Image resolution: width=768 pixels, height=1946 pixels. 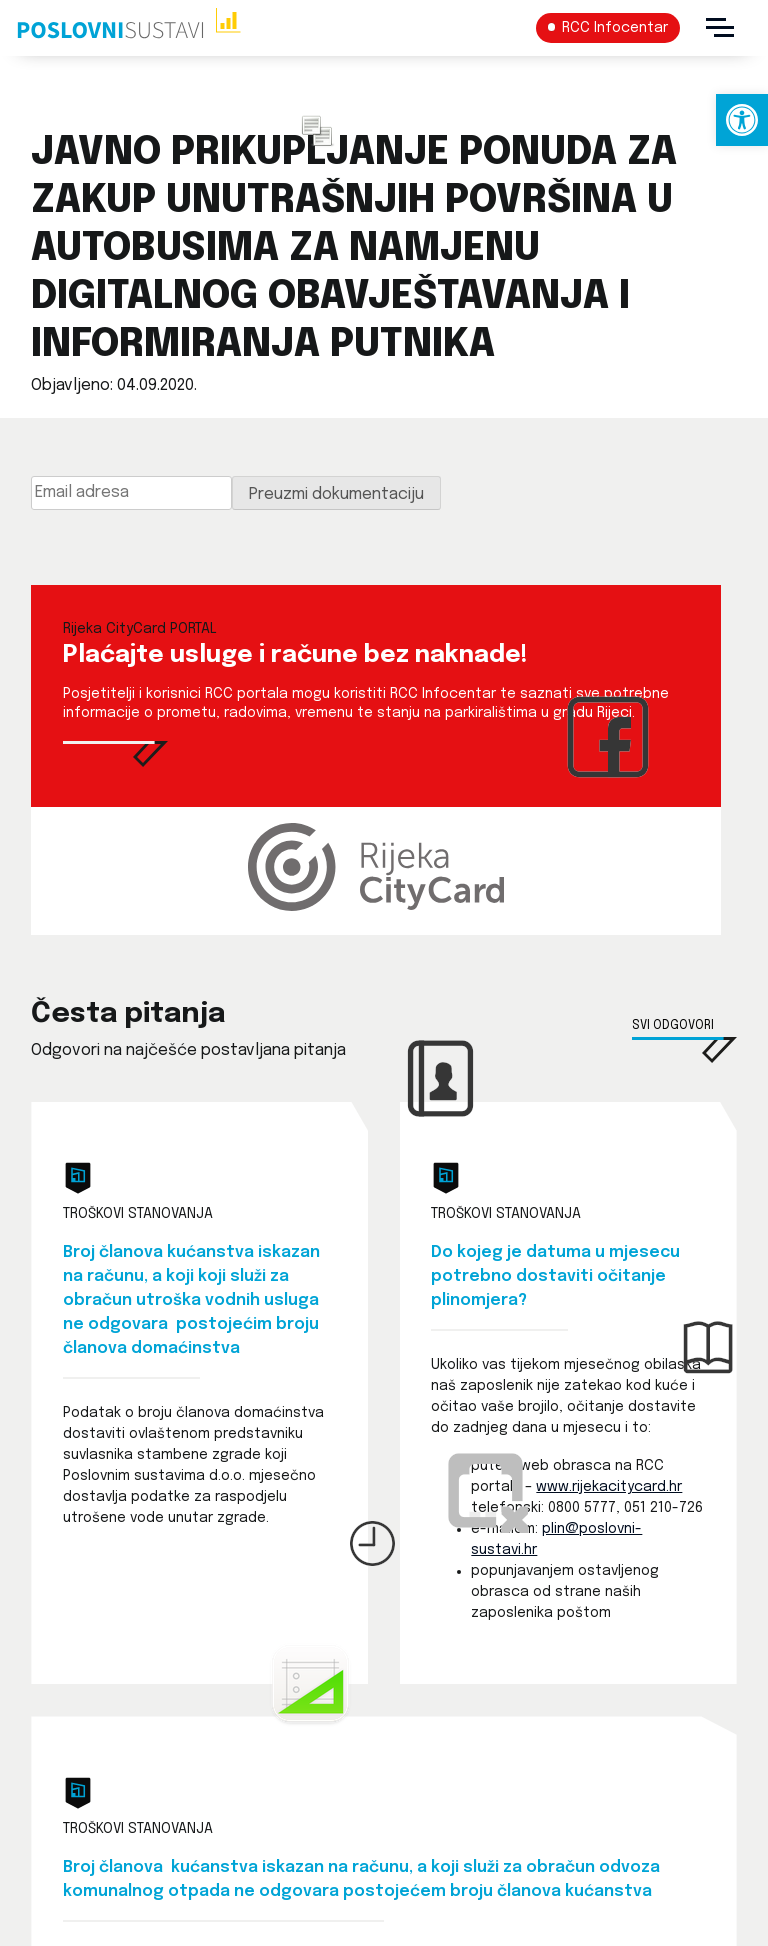 I want to click on open glade interface designer, so click(x=310, y=1683).